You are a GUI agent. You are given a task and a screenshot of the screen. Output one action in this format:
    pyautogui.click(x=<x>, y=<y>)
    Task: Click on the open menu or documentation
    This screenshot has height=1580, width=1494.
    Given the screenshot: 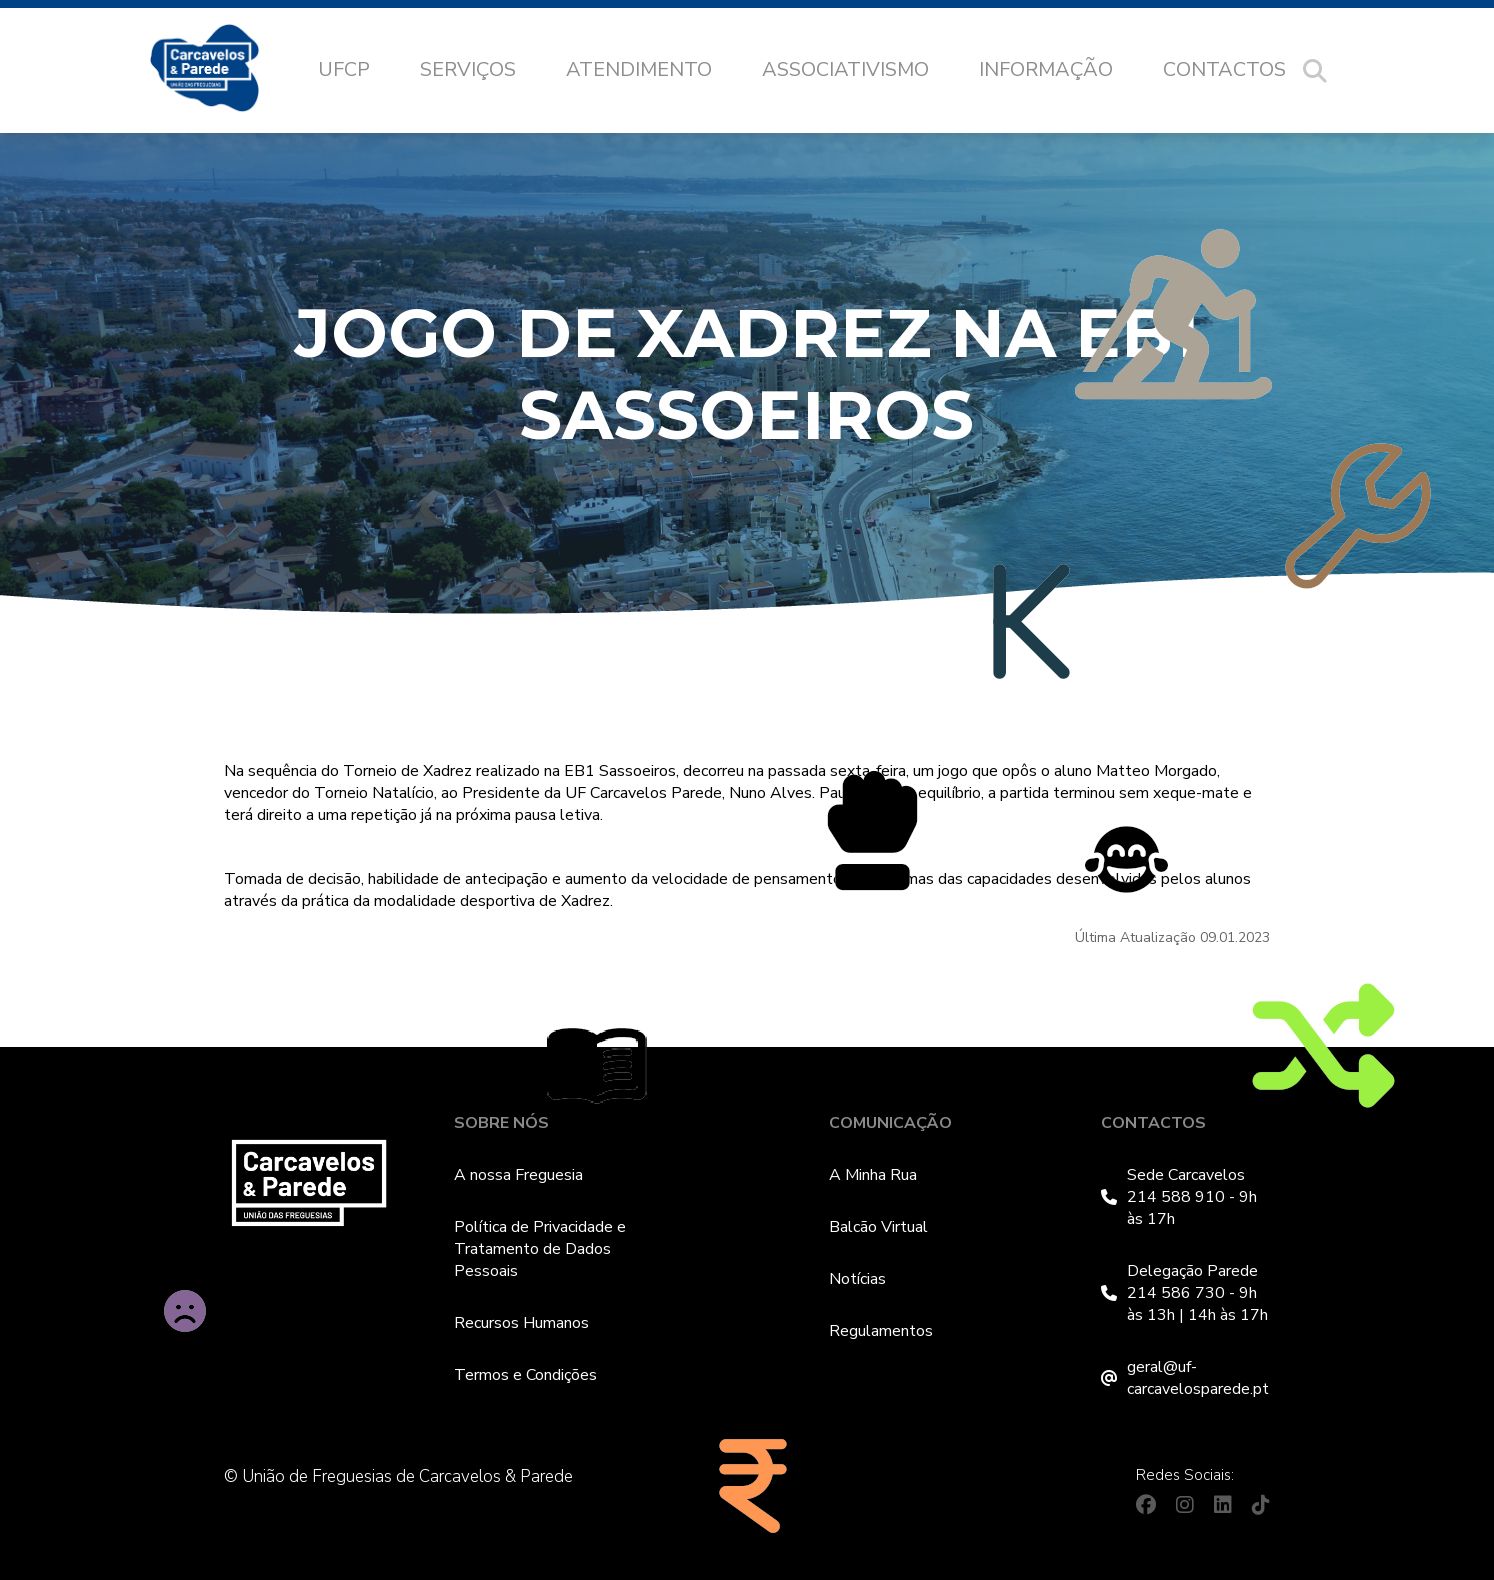 What is the action you would take?
    pyautogui.click(x=597, y=1062)
    